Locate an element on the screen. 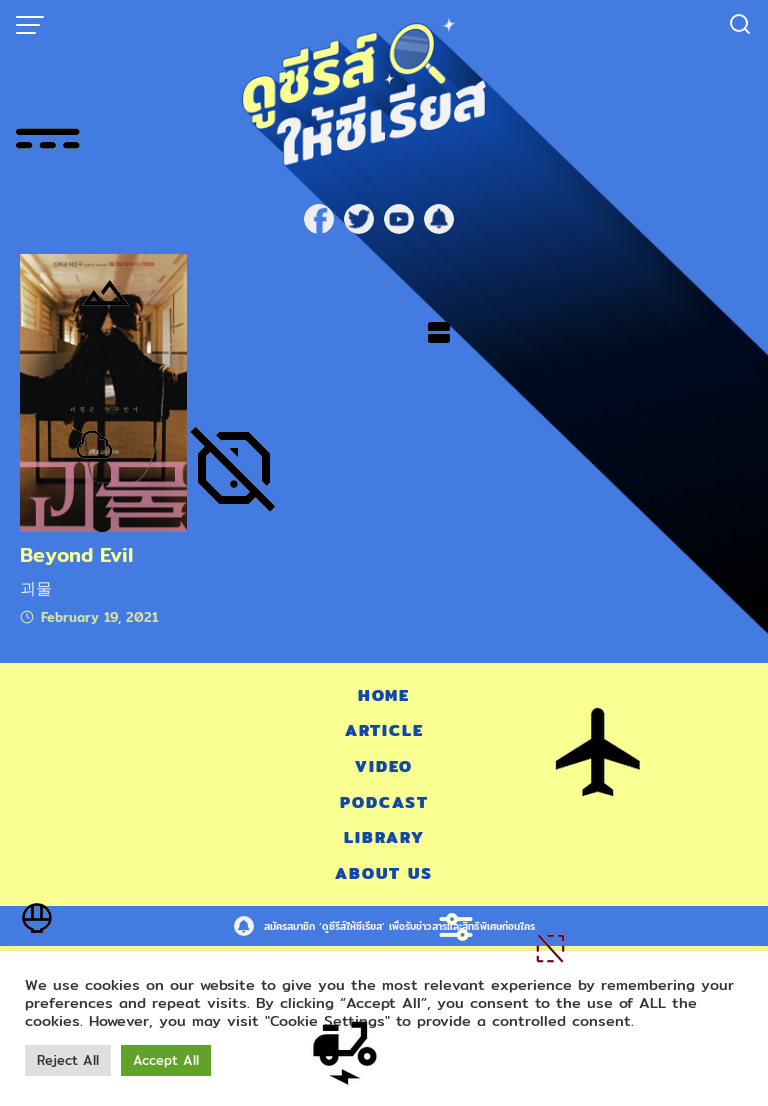 The image size is (768, 1106). adjust settings or preferences is located at coordinates (456, 927).